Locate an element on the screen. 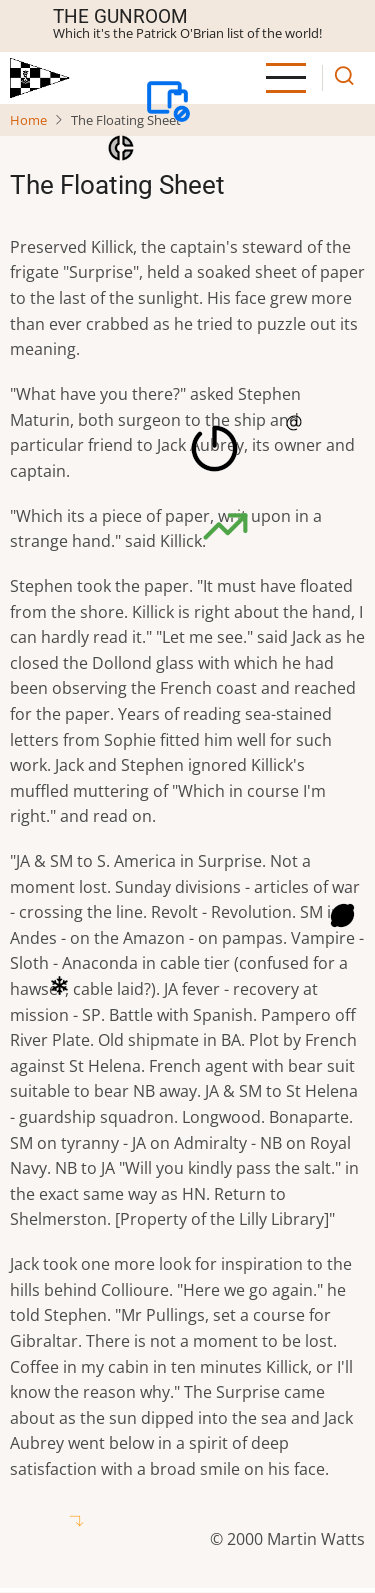  move content right then down is located at coordinates (76, 1520).